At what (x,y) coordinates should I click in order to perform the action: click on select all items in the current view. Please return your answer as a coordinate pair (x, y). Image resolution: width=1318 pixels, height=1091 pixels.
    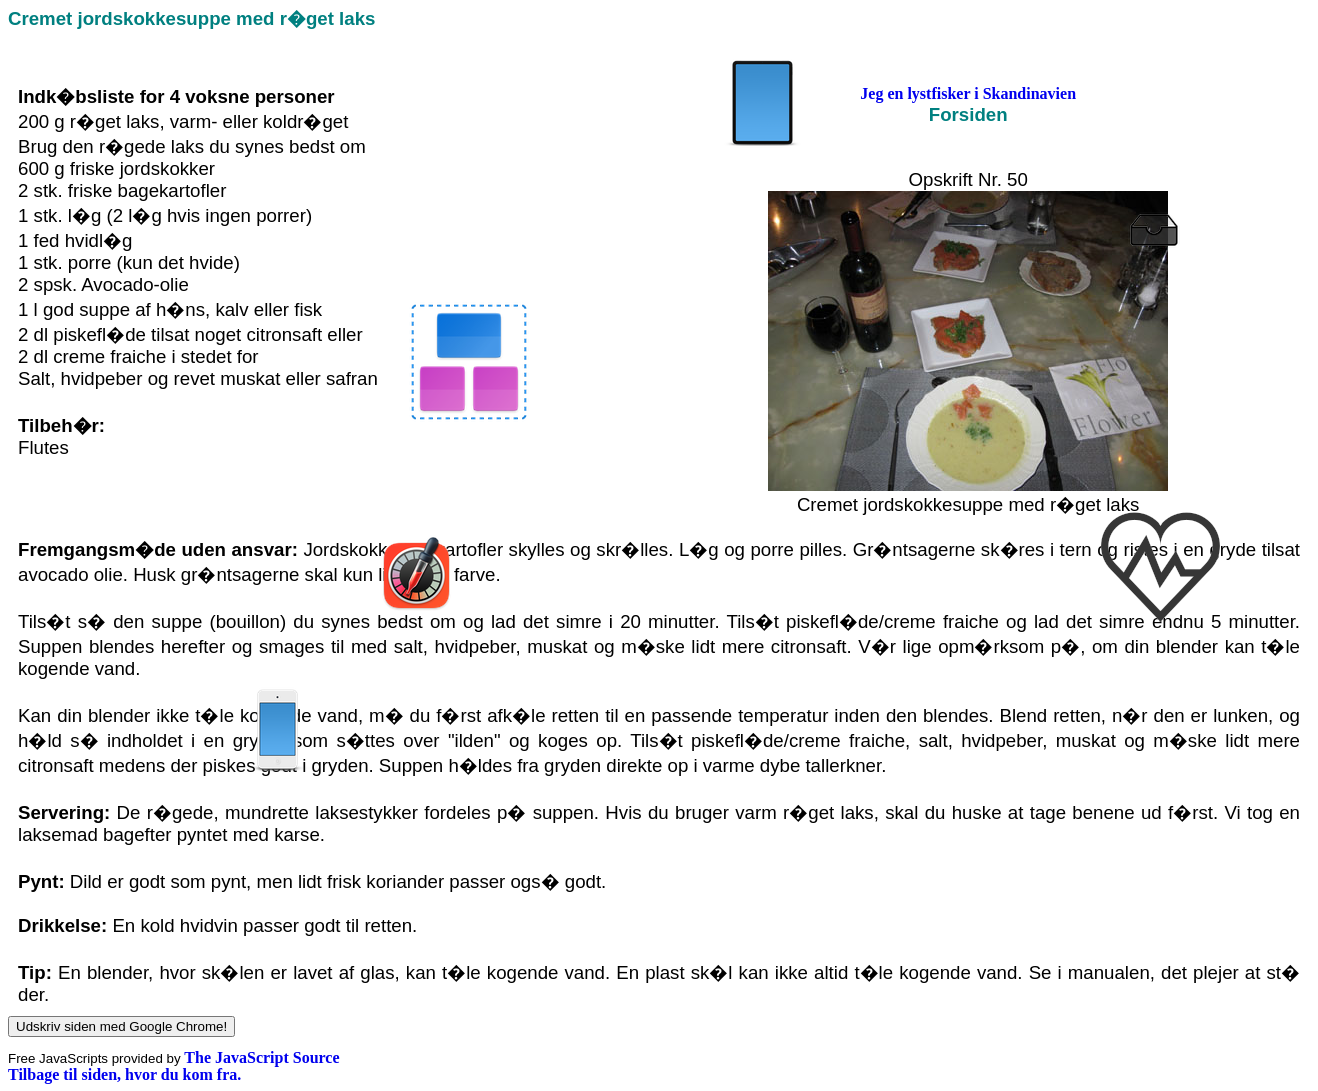
    Looking at the image, I should click on (469, 362).